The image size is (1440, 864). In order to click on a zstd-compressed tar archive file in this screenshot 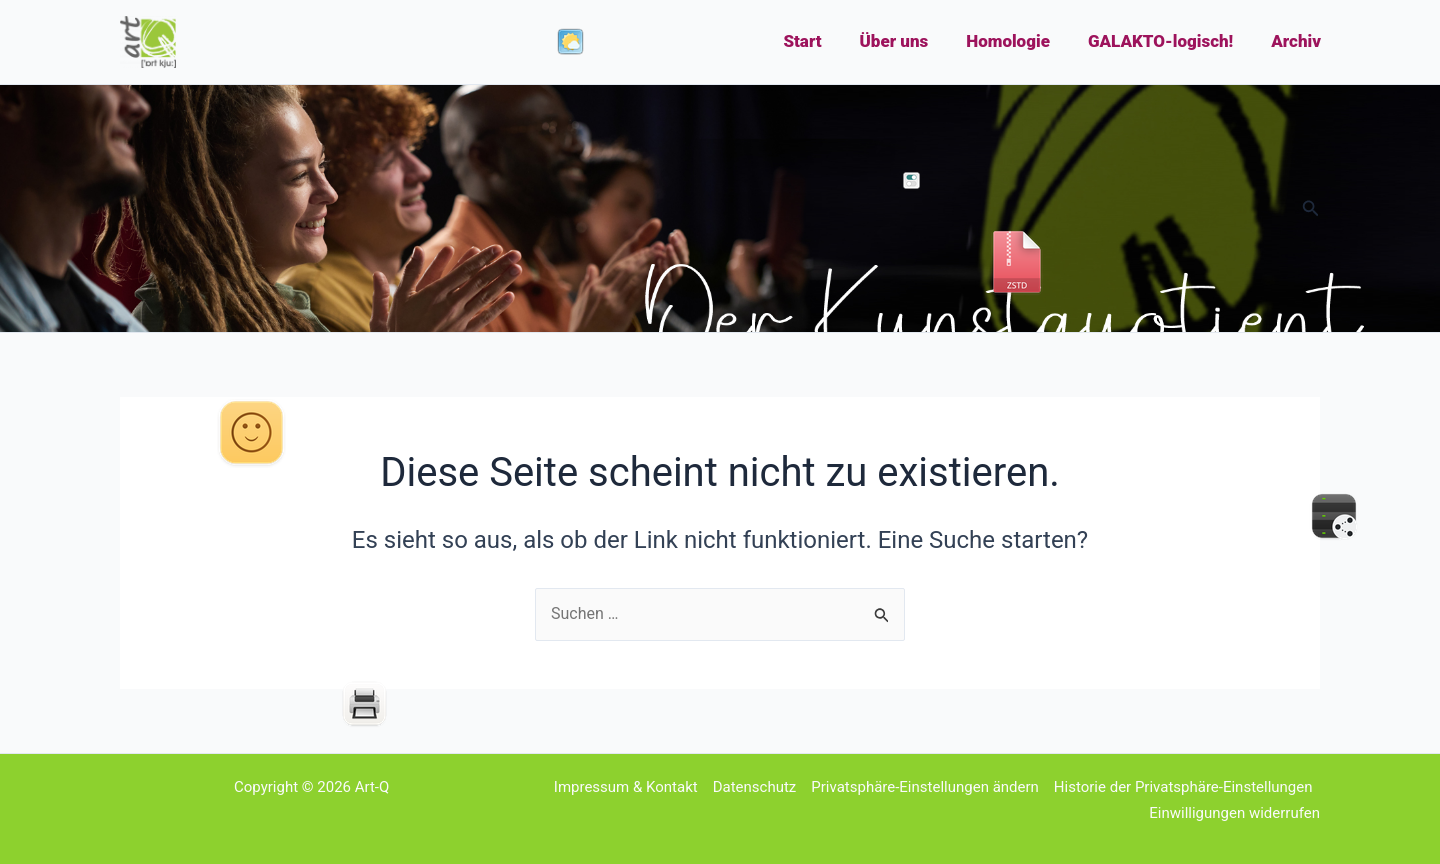, I will do `click(1017, 263)`.